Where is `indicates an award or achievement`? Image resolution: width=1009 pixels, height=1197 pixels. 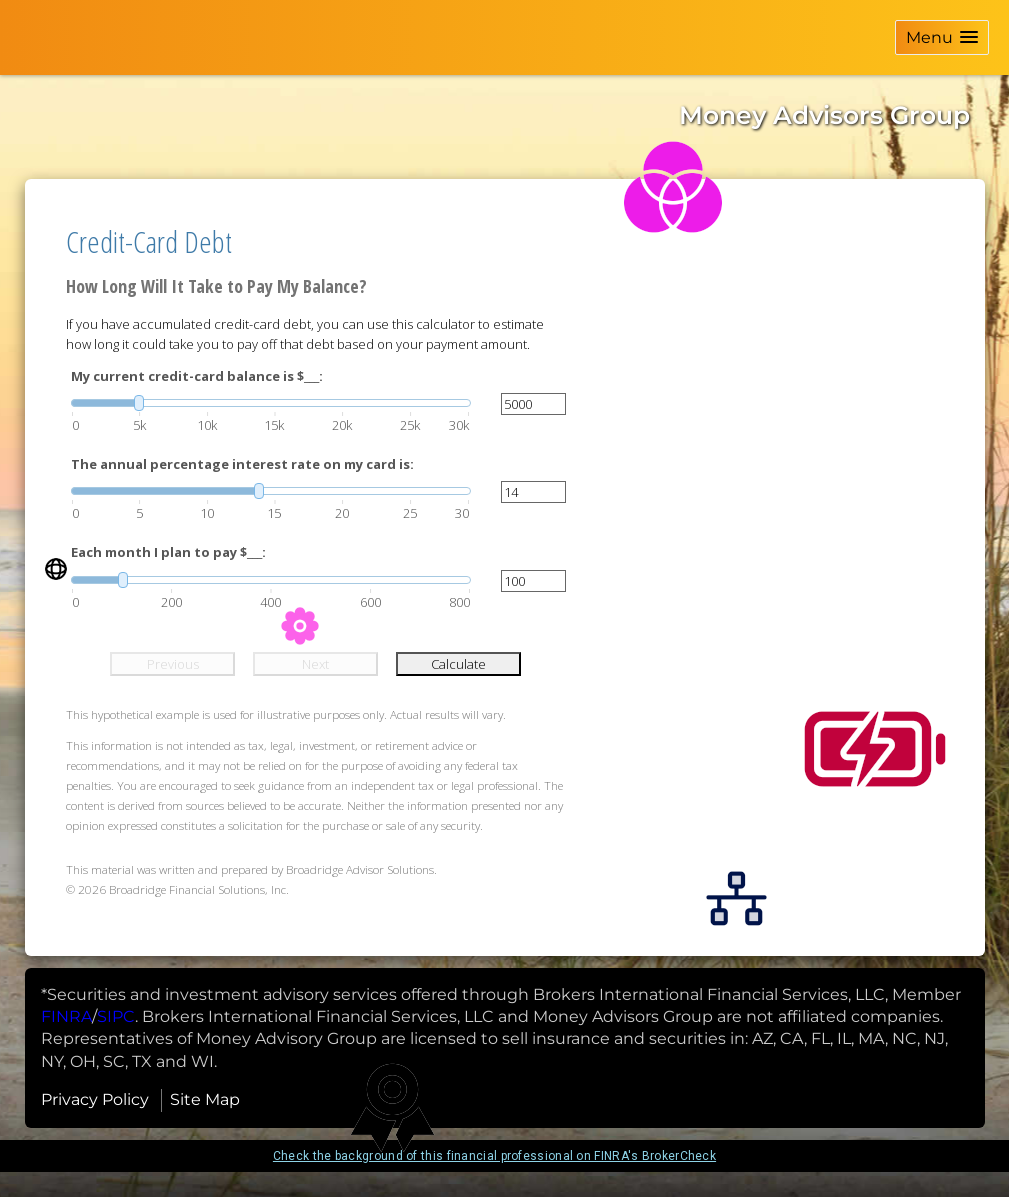
indicates an award or achievement is located at coordinates (392, 1106).